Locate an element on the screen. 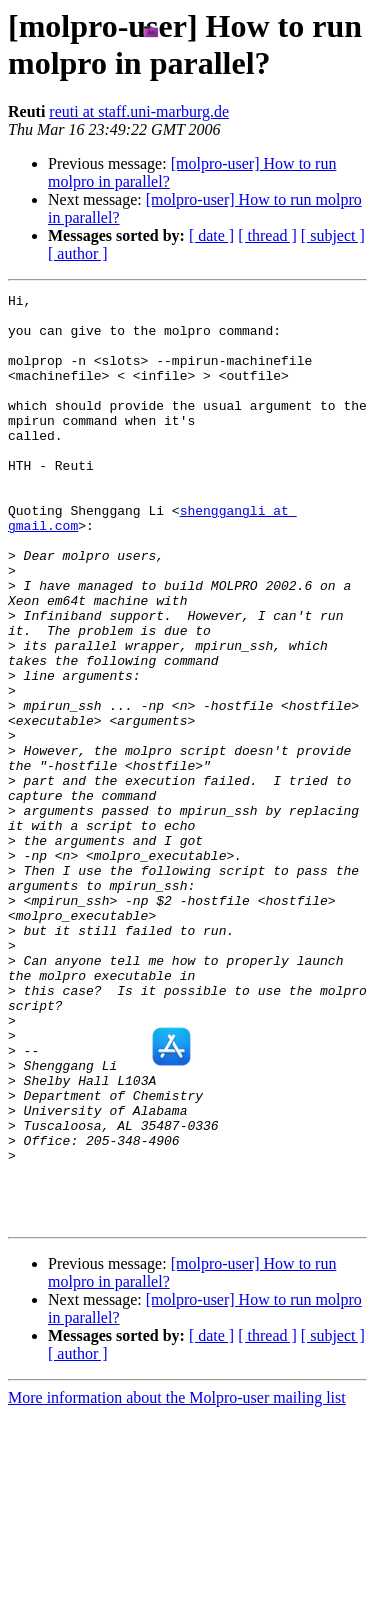  open folder containing Adobe Animate project files is located at coordinates (151, 32).